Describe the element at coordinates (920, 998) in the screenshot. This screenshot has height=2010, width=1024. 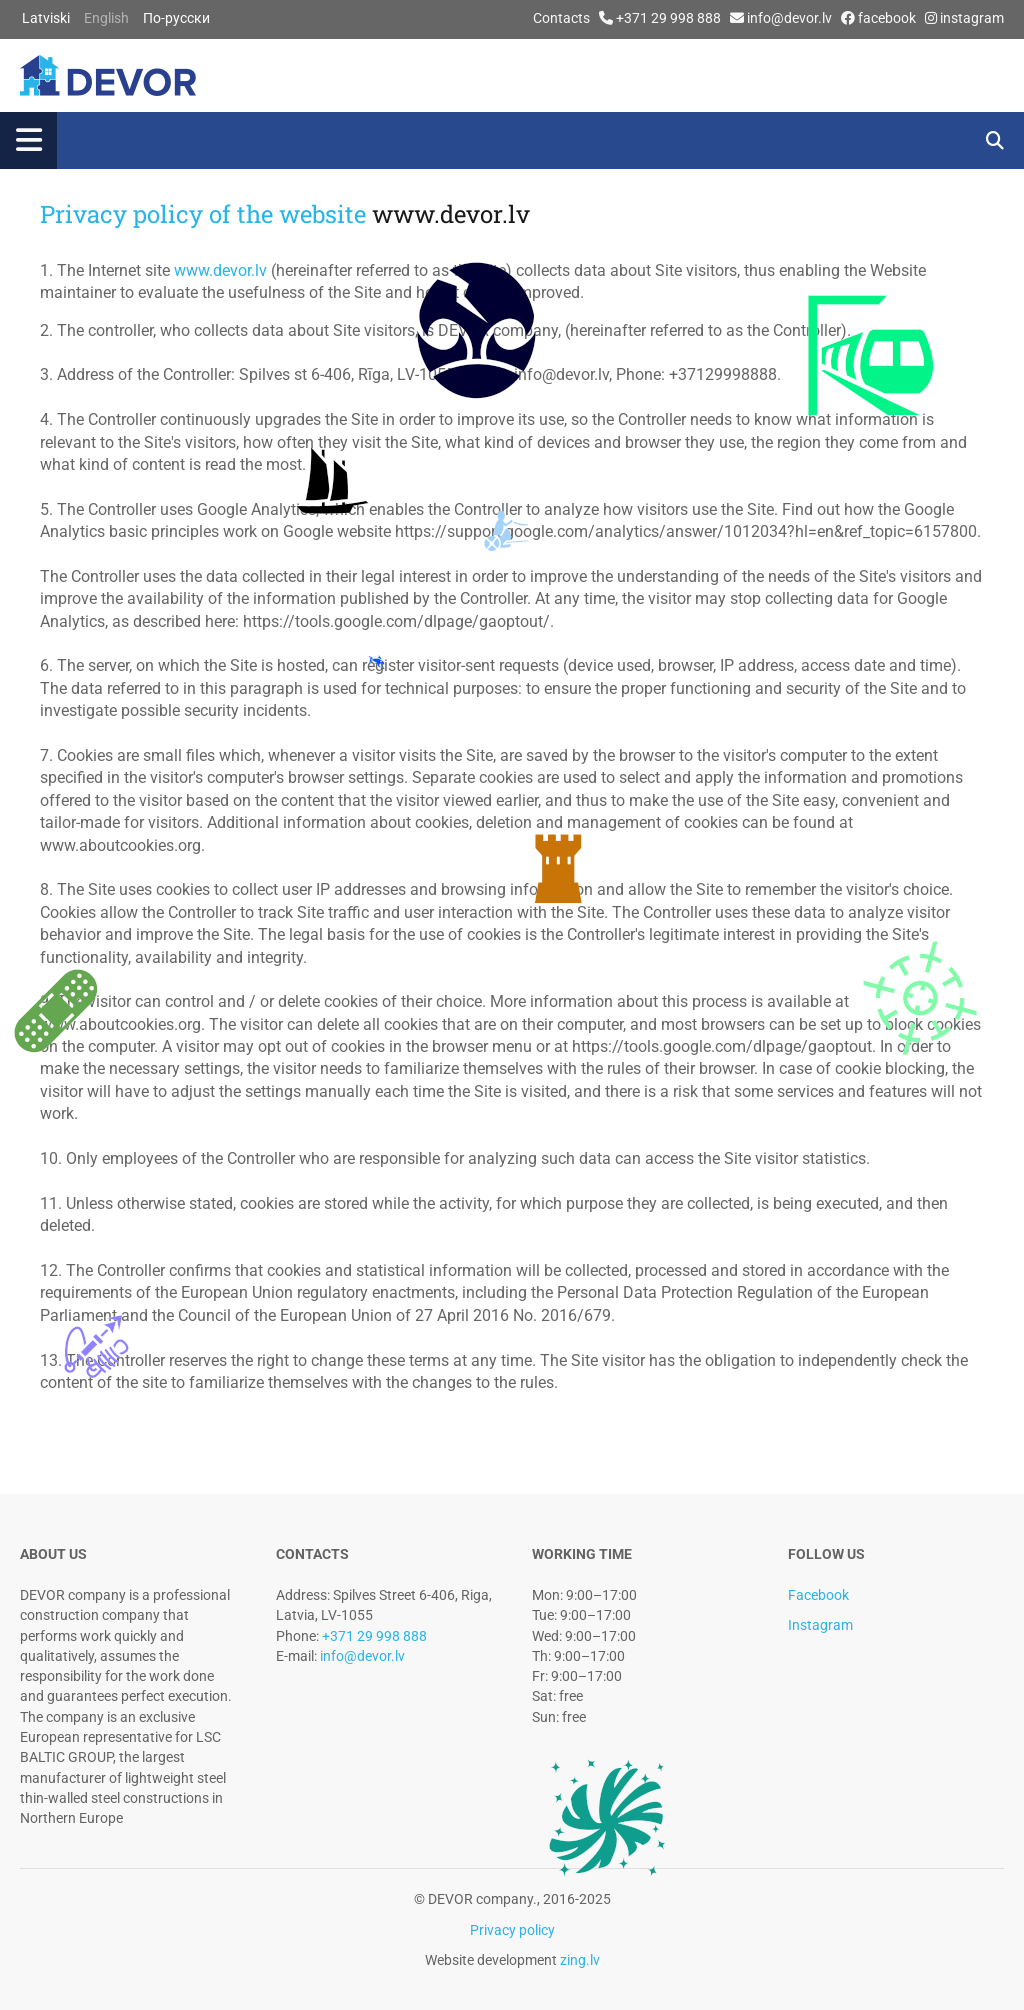
I see `target or aim at a specific point` at that location.